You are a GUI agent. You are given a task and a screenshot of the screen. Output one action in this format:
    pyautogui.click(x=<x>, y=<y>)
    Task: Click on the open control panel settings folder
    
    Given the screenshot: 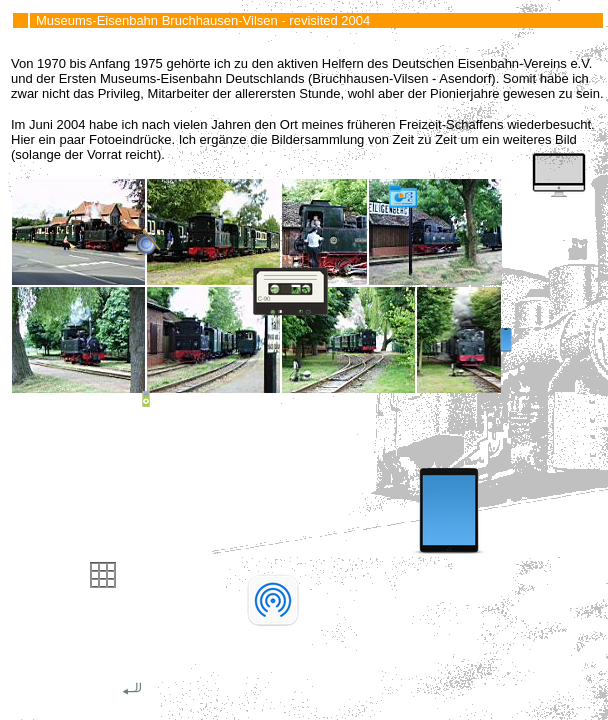 What is the action you would take?
    pyautogui.click(x=403, y=197)
    